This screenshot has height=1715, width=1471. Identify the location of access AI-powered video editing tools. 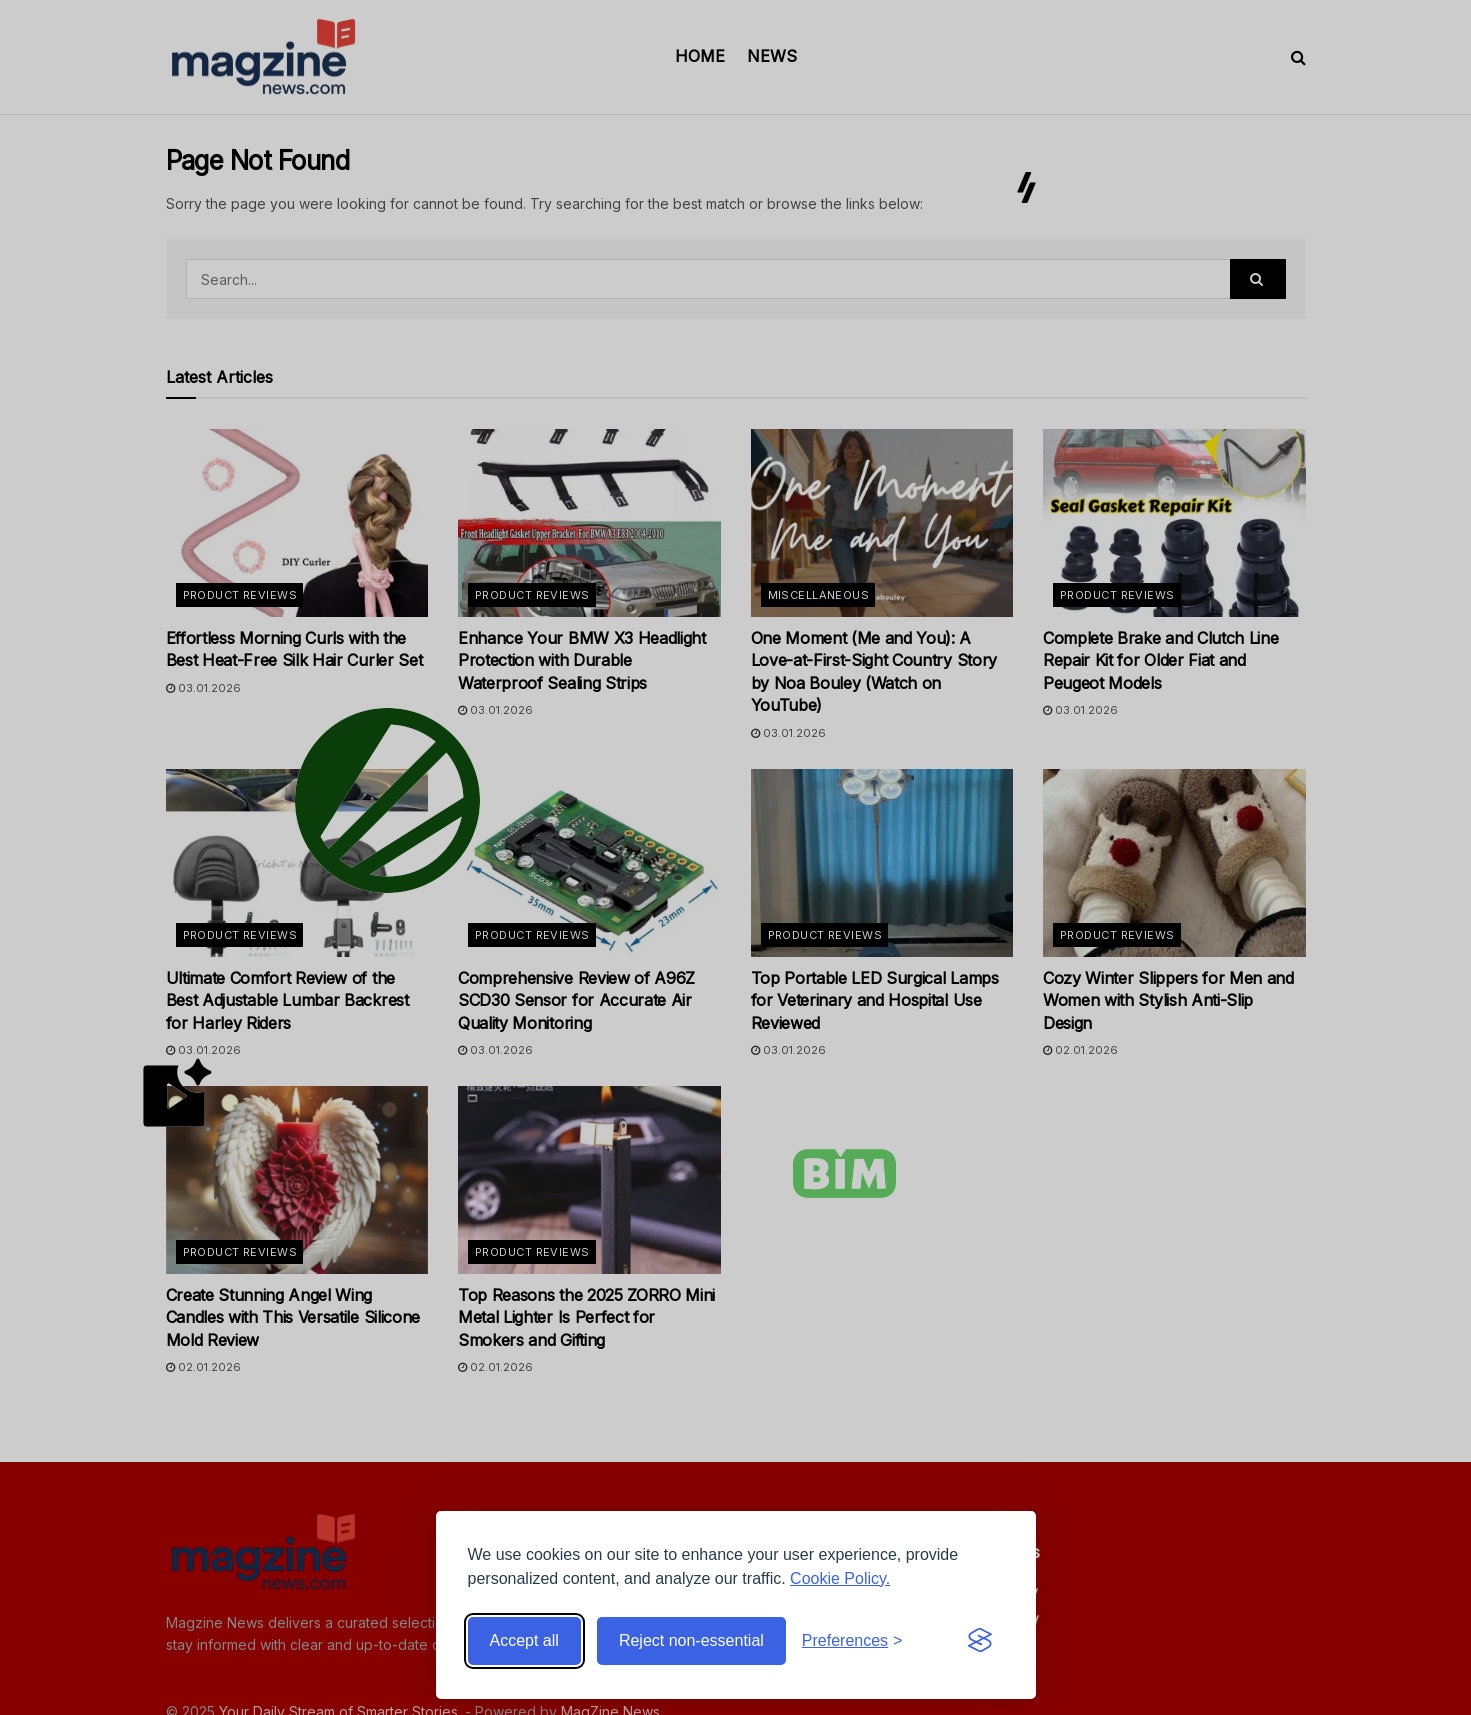
(174, 1096).